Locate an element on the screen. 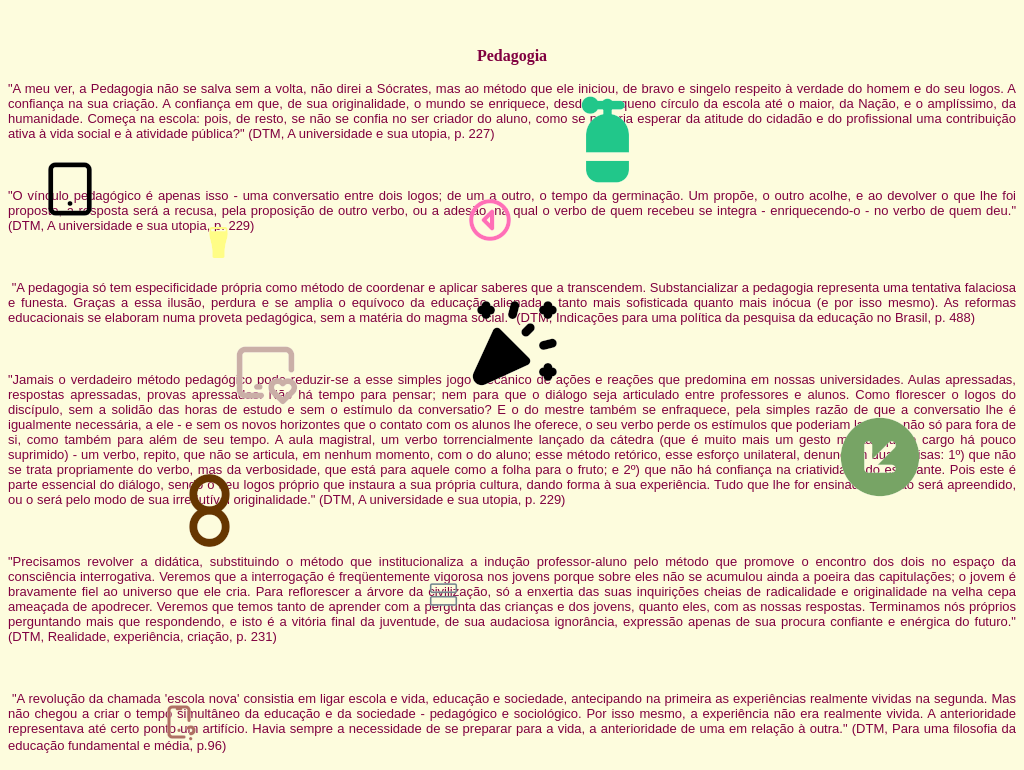 This screenshot has height=770, width=1024. get help with mobile device settings is located at coordinates (179, 722).